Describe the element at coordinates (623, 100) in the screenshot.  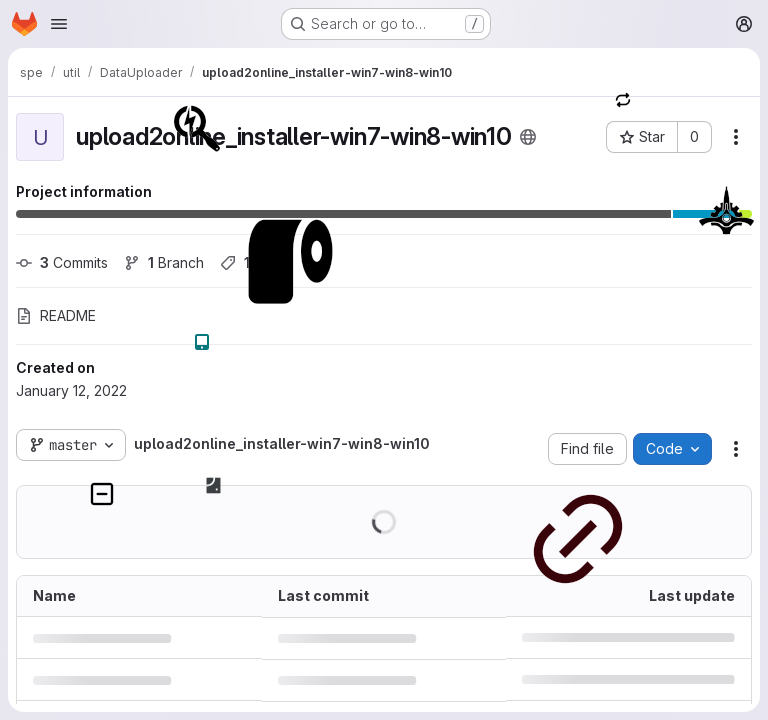
I see `enable repeat mode for media playback` at that location.